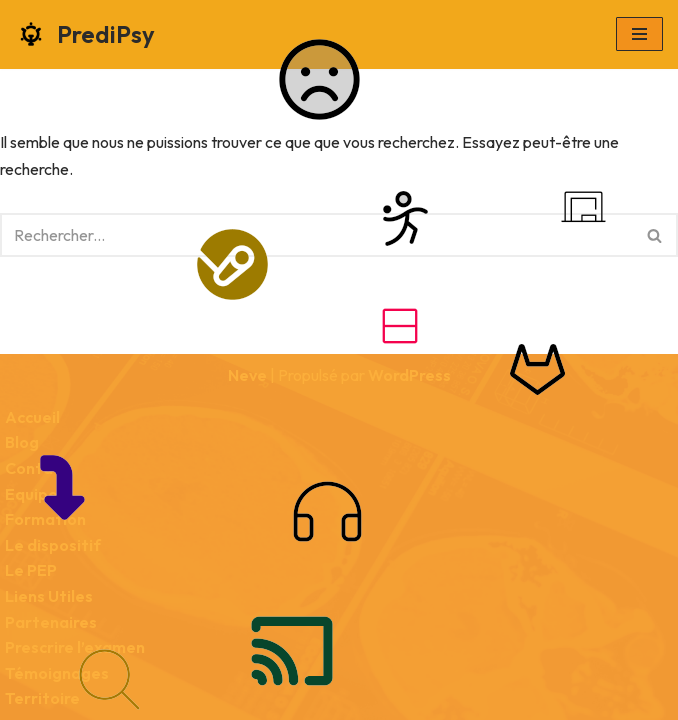 Image resolution: width=678 pixels, height=720 pixels. What do you see at coordinates (232, 264) in the screenshot?
I see `open the Steam gaming platform` at bounding box center [232, 264].